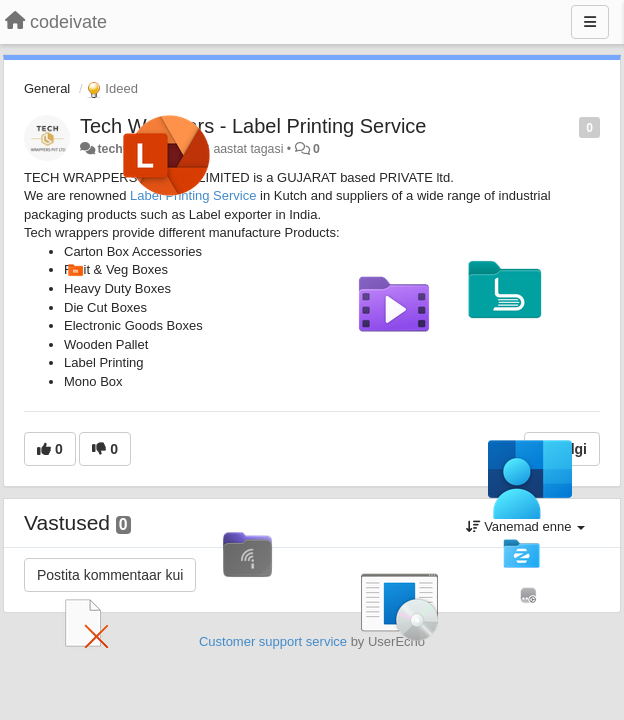 This screenshot has height=720, width=624. Describe the element at coordinates (399, 602) in the screenshot. I see `open program installation disc` at that location.